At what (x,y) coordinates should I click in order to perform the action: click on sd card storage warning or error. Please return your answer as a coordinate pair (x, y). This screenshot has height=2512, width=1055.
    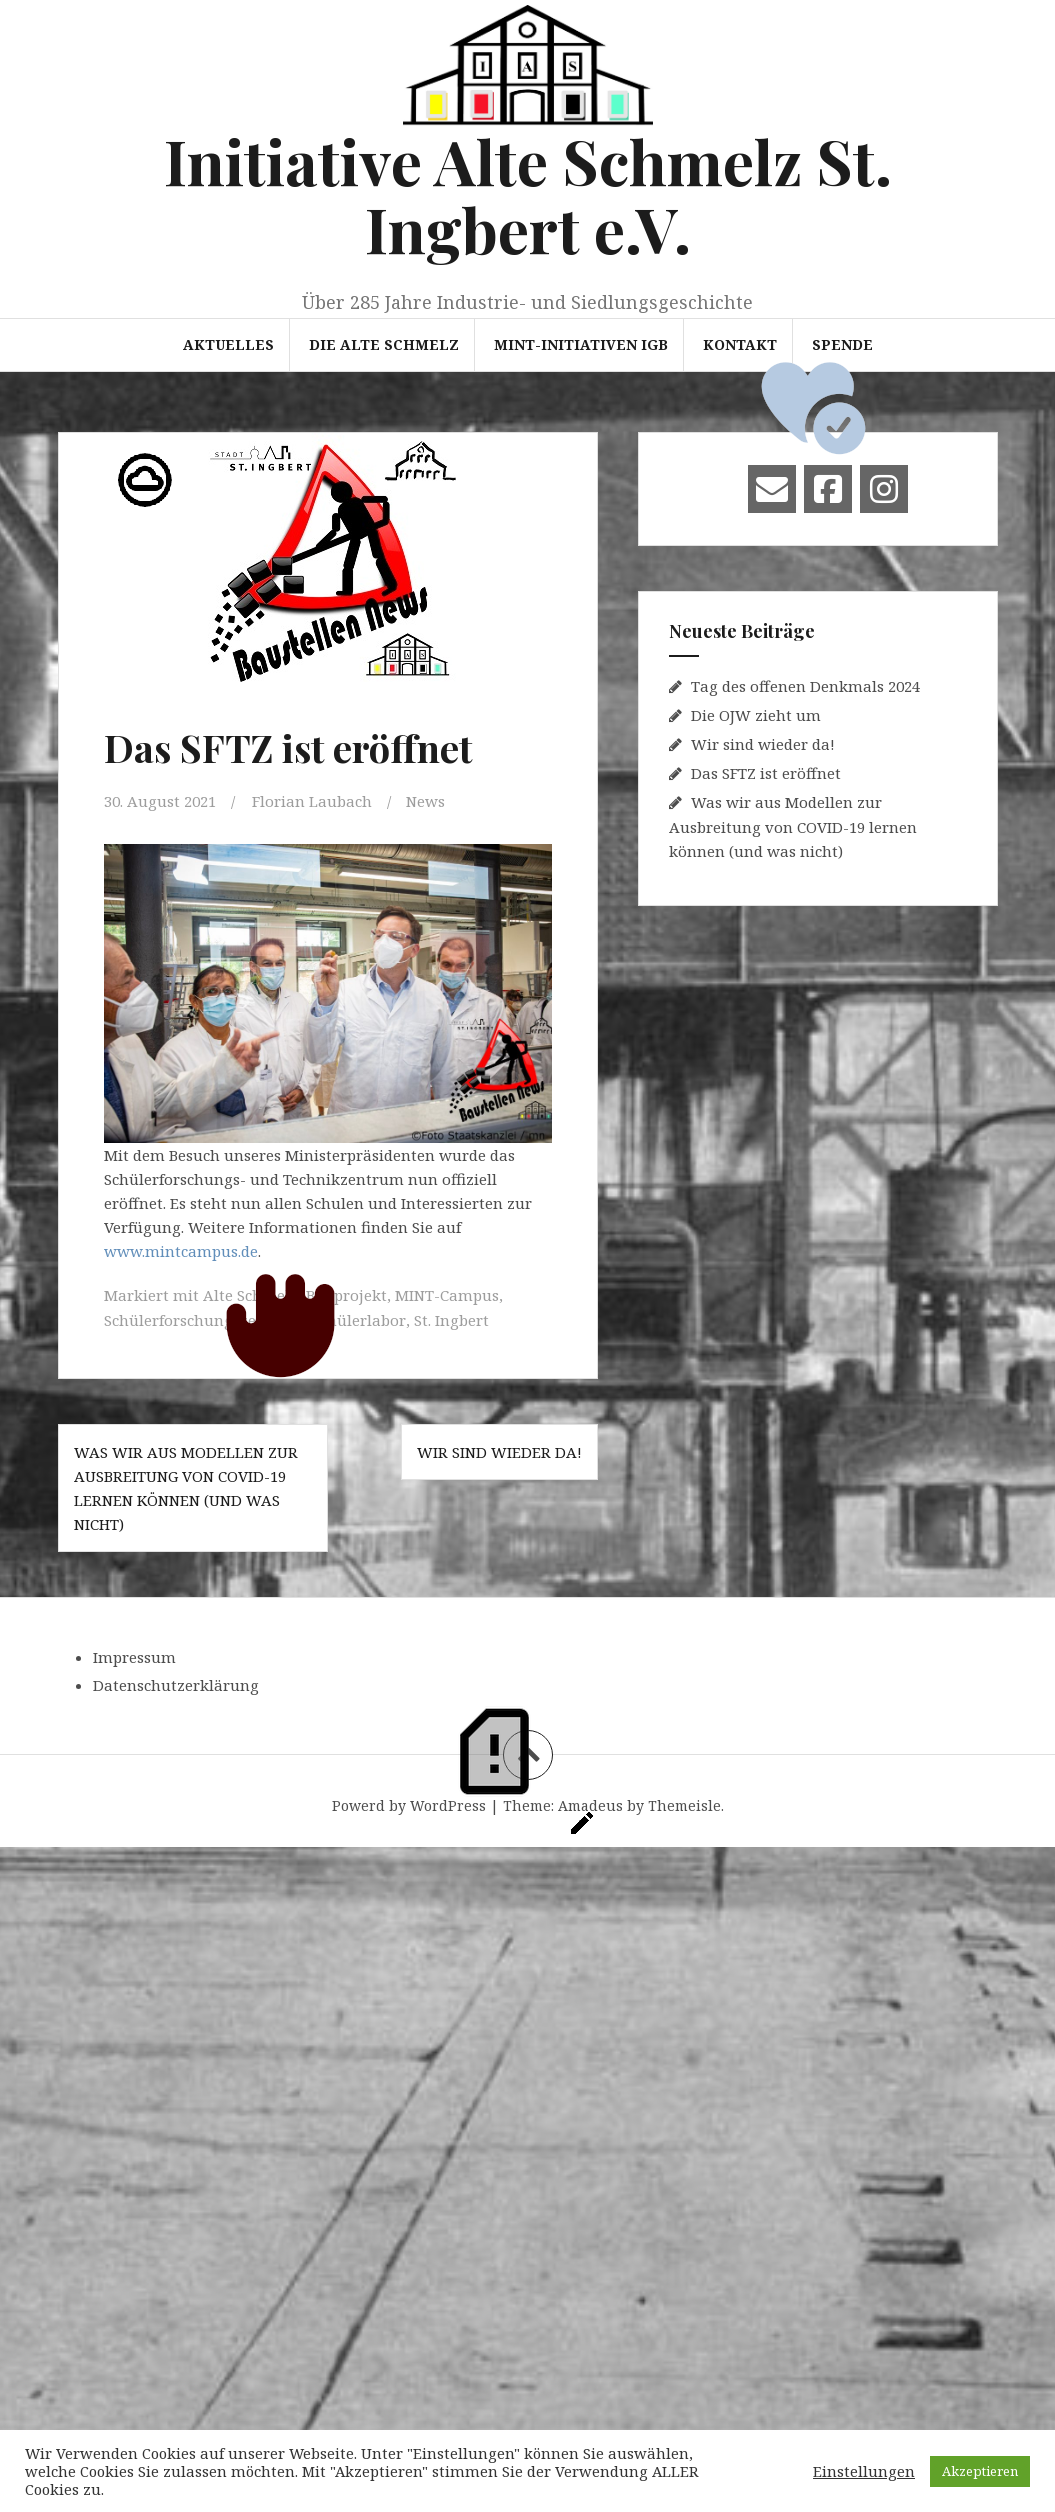
    Looking at the image, I should click on (494, 1751).